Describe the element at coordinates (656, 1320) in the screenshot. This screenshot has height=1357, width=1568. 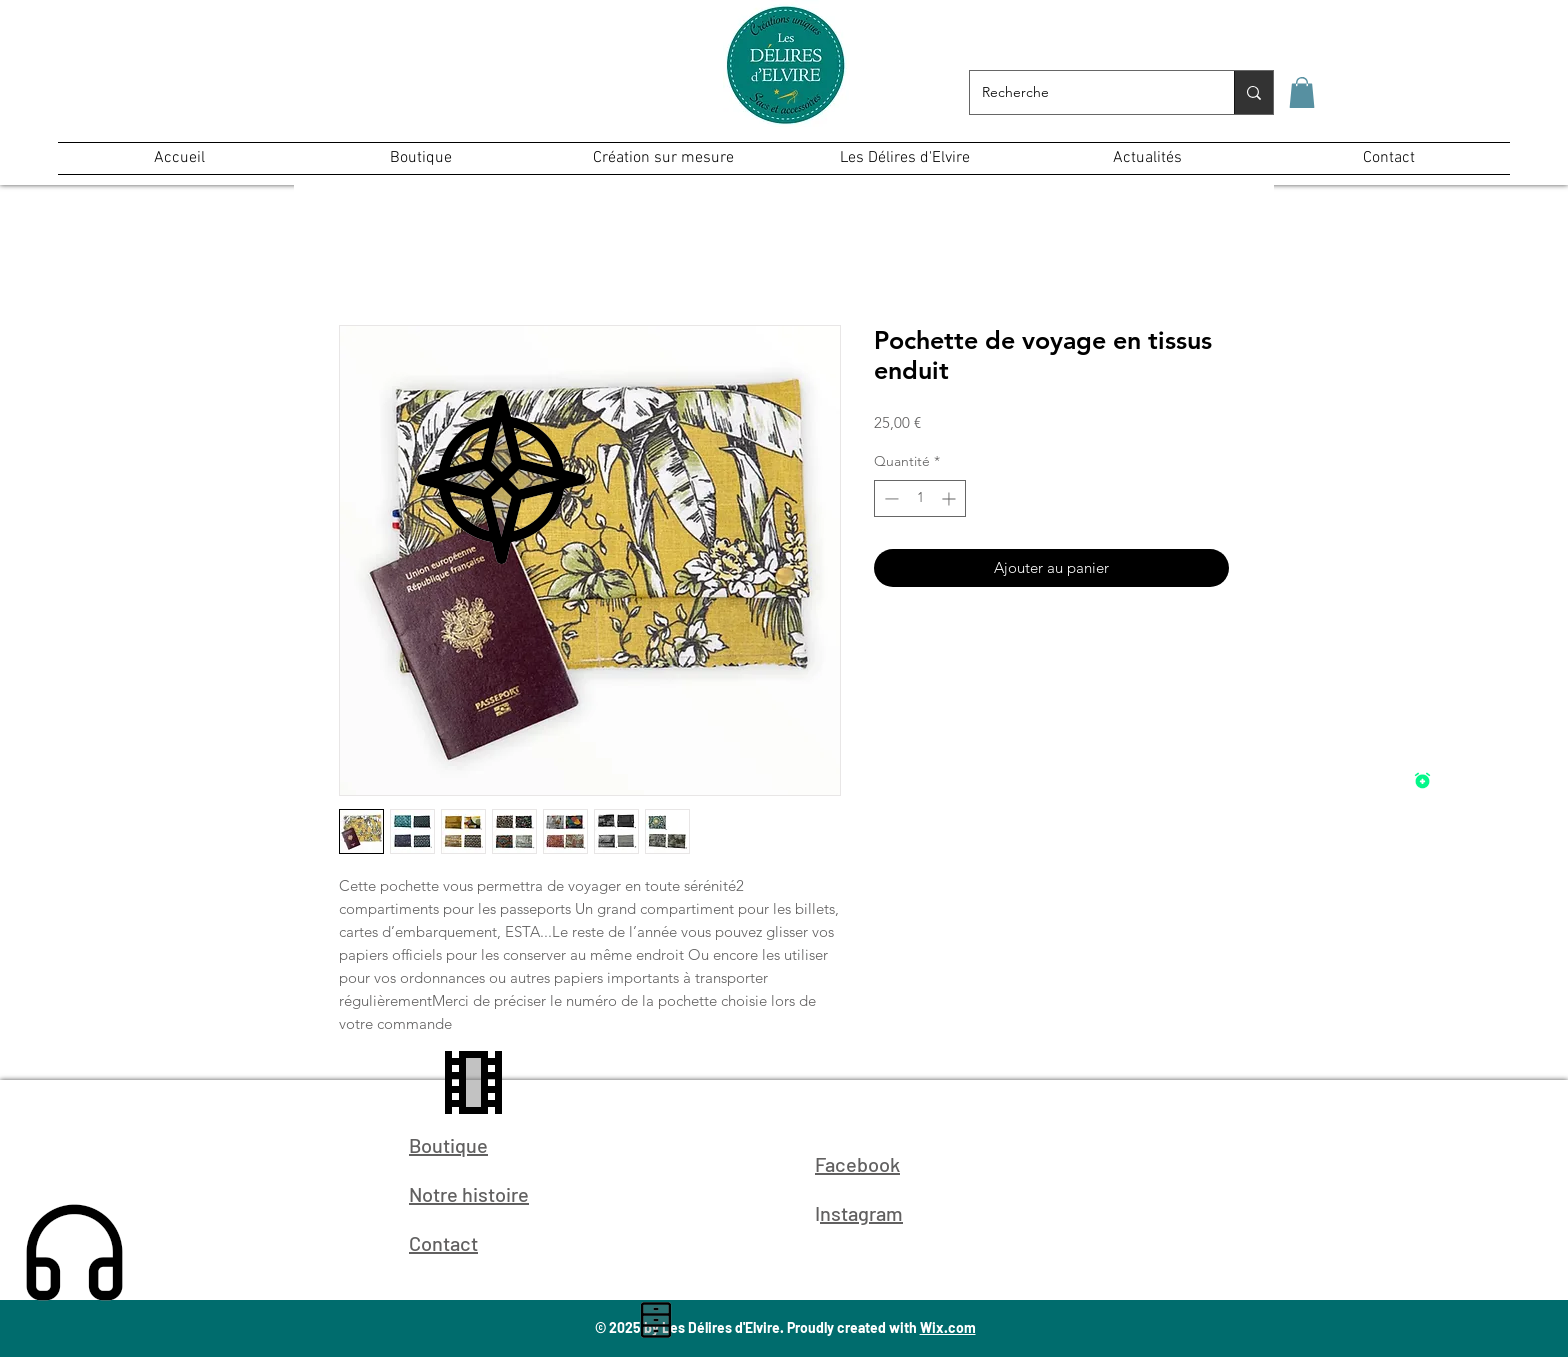
I see `browse furniture or home decor items` at that location.